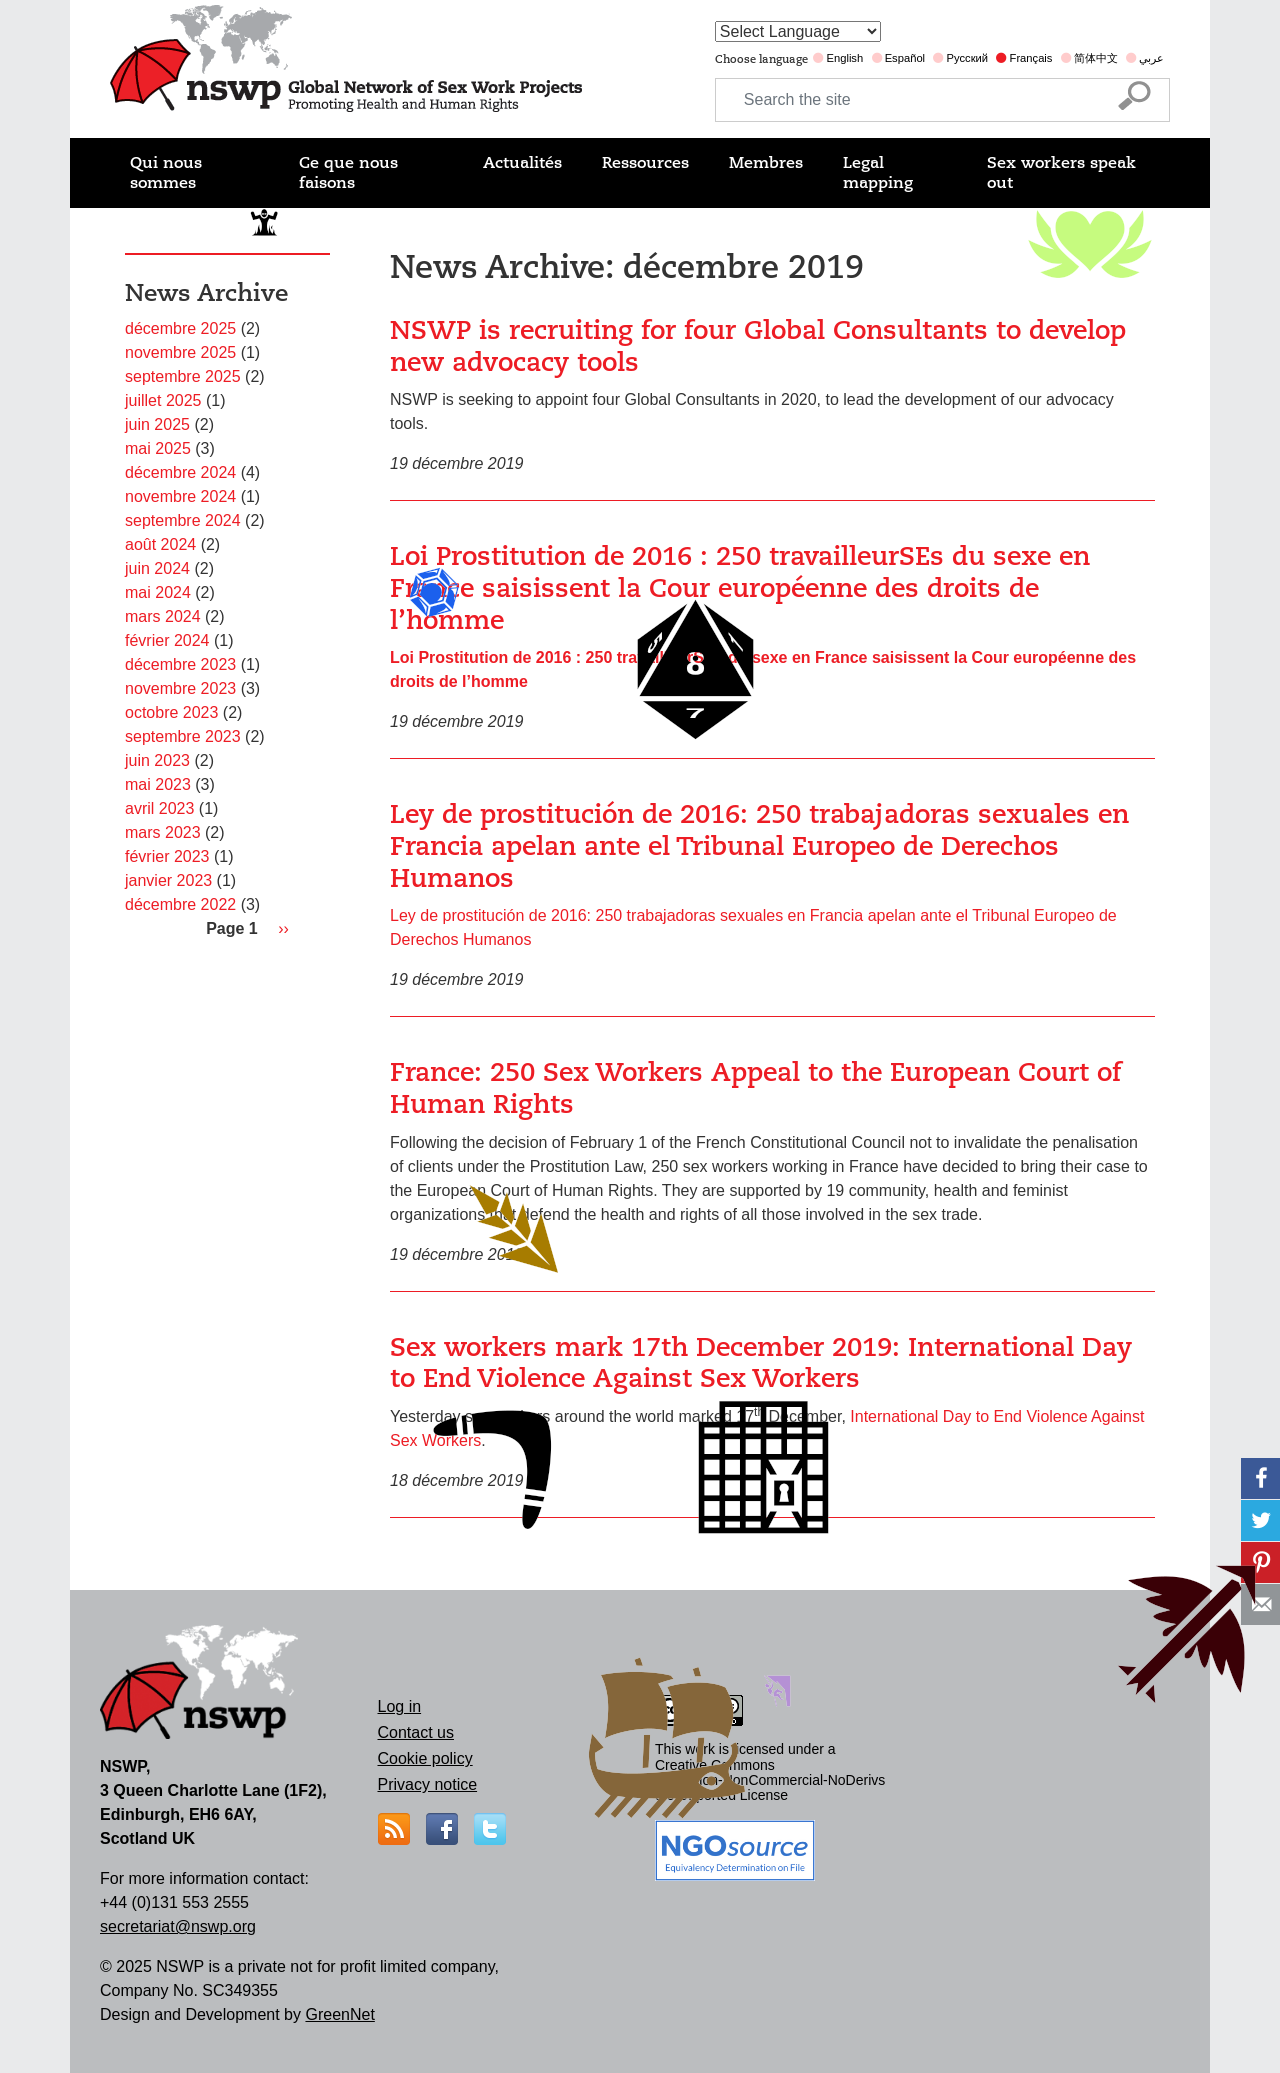  I want to click on roll a d8 die in-game, so click(695, 668).